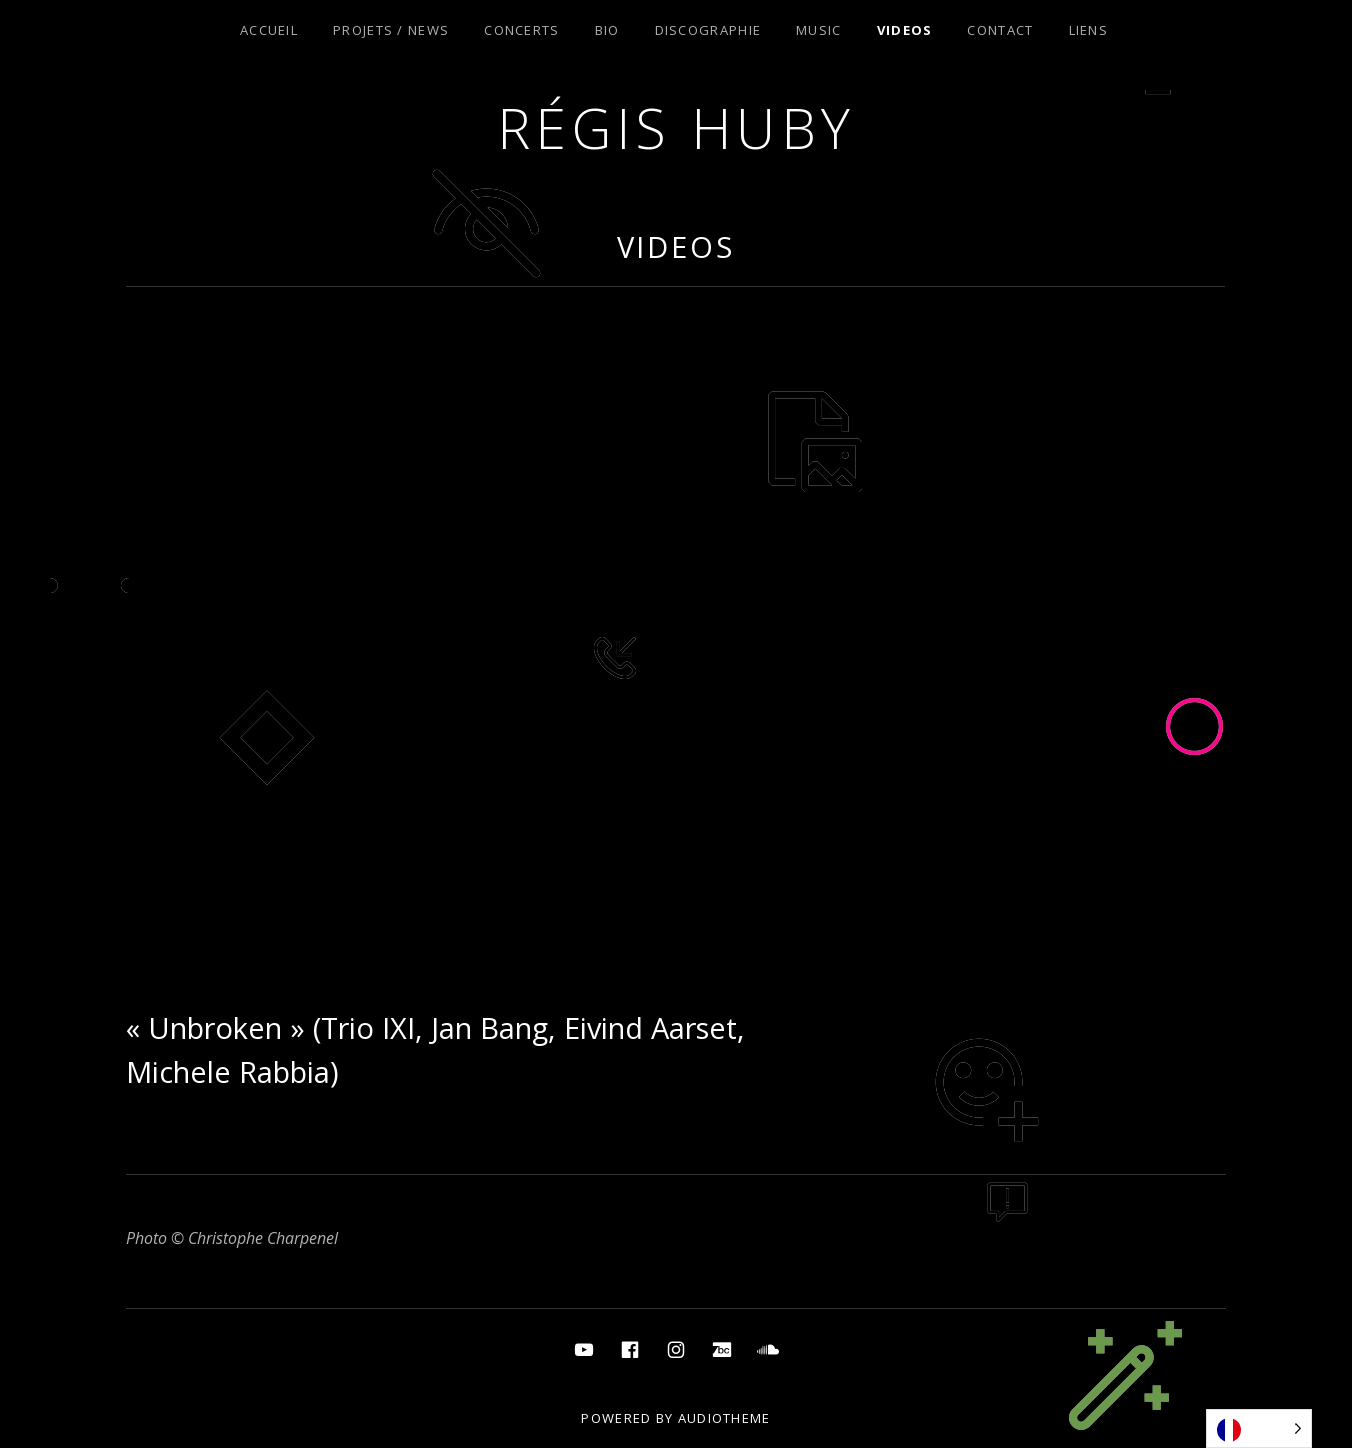 The width and height of the screenshot is (1352, 1448). I want to click on report an issue or problem, so click(1007, 1202).